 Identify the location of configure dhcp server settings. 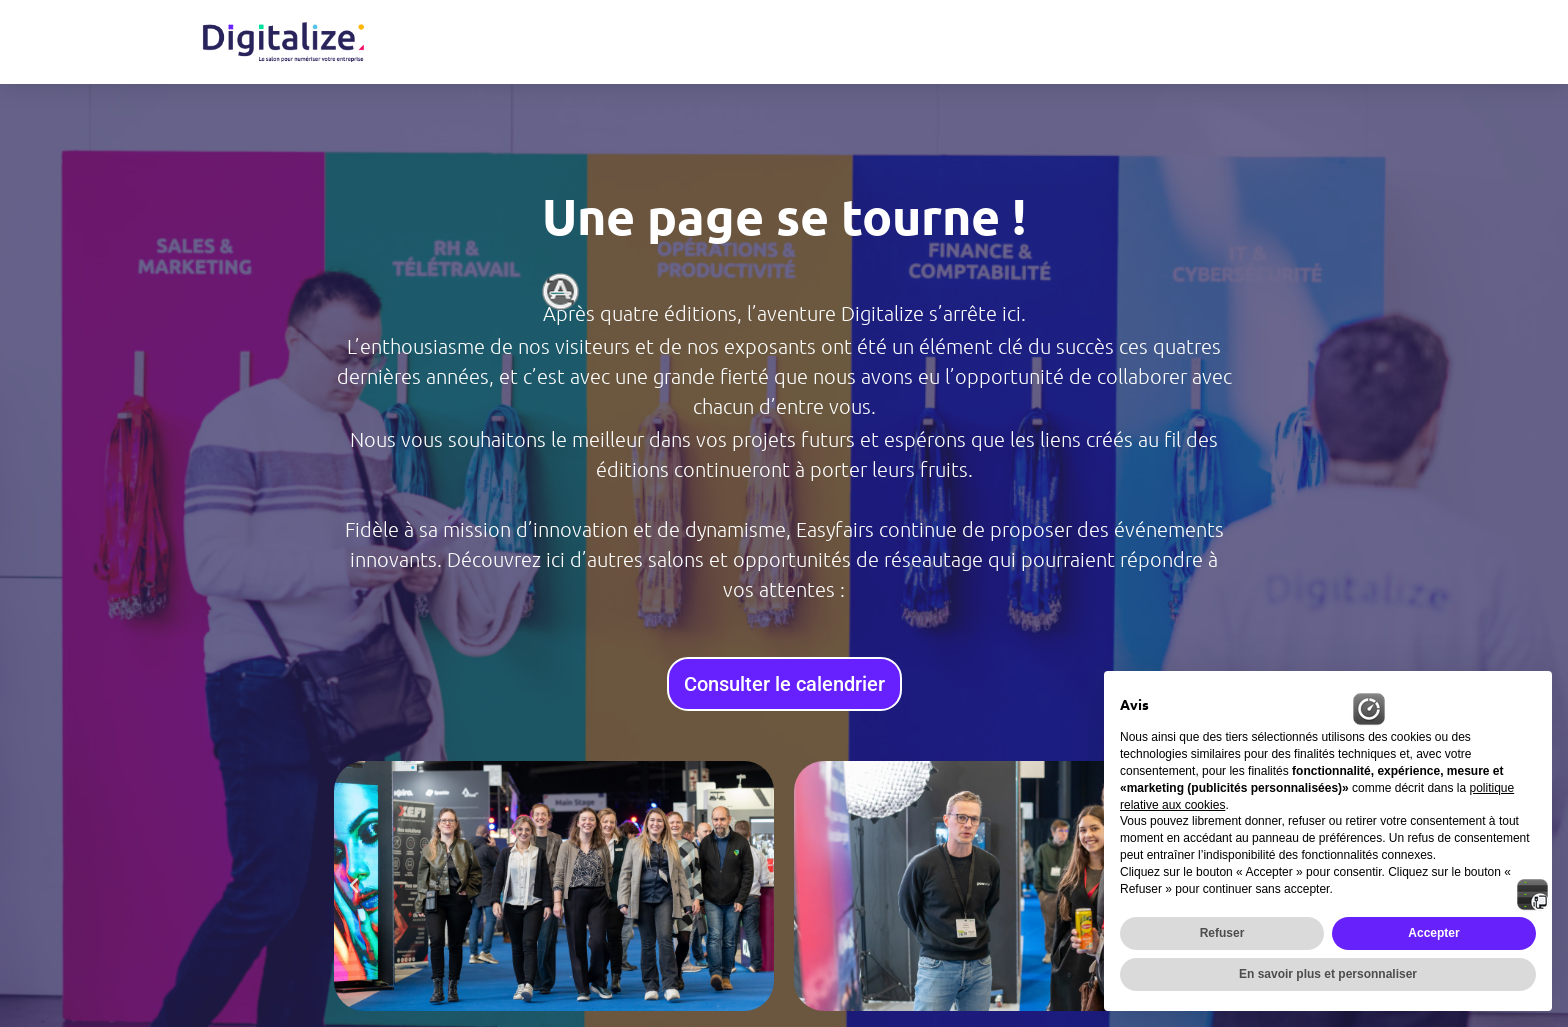
(1532, 894).